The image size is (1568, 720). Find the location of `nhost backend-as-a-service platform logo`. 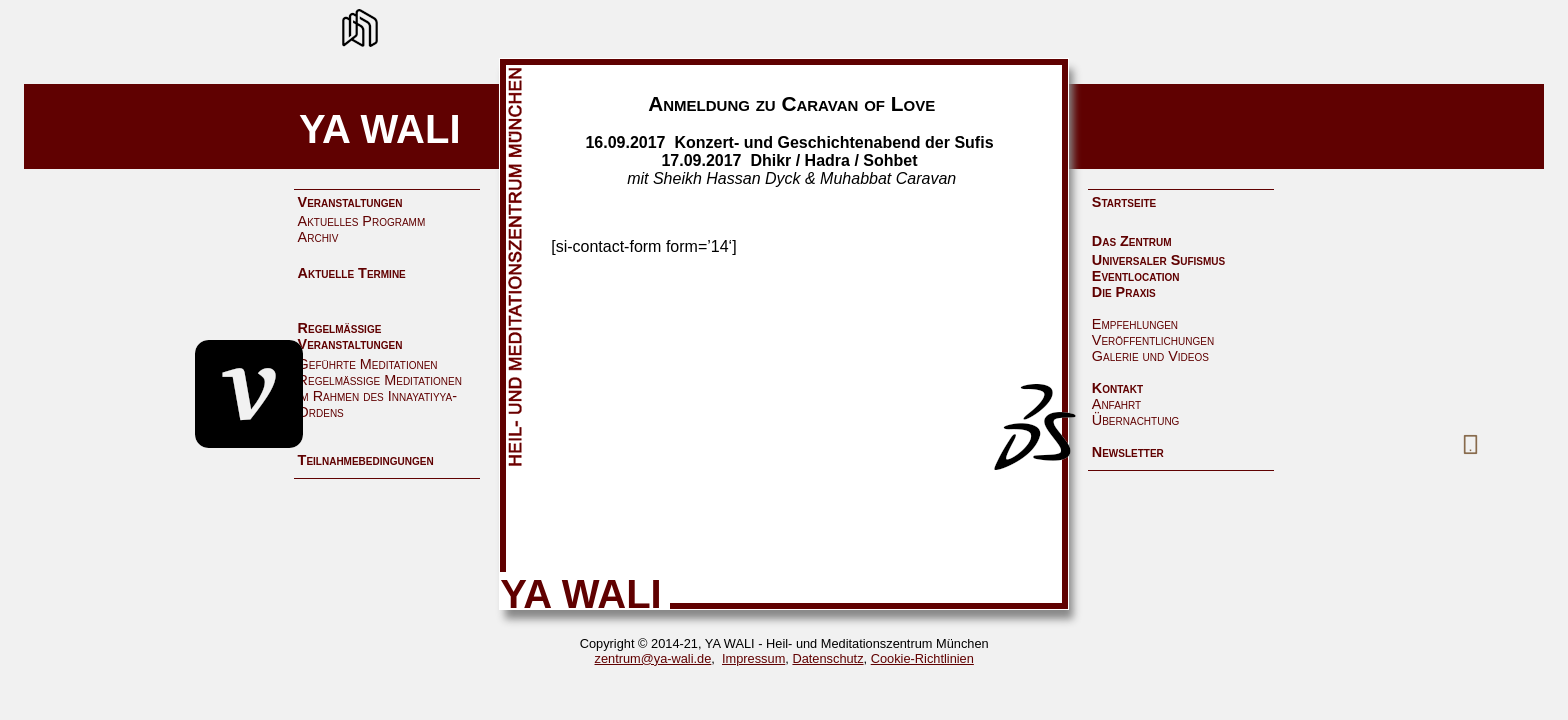

nhost backend-as-a-service platform logo is located at coordinates (360, 28).